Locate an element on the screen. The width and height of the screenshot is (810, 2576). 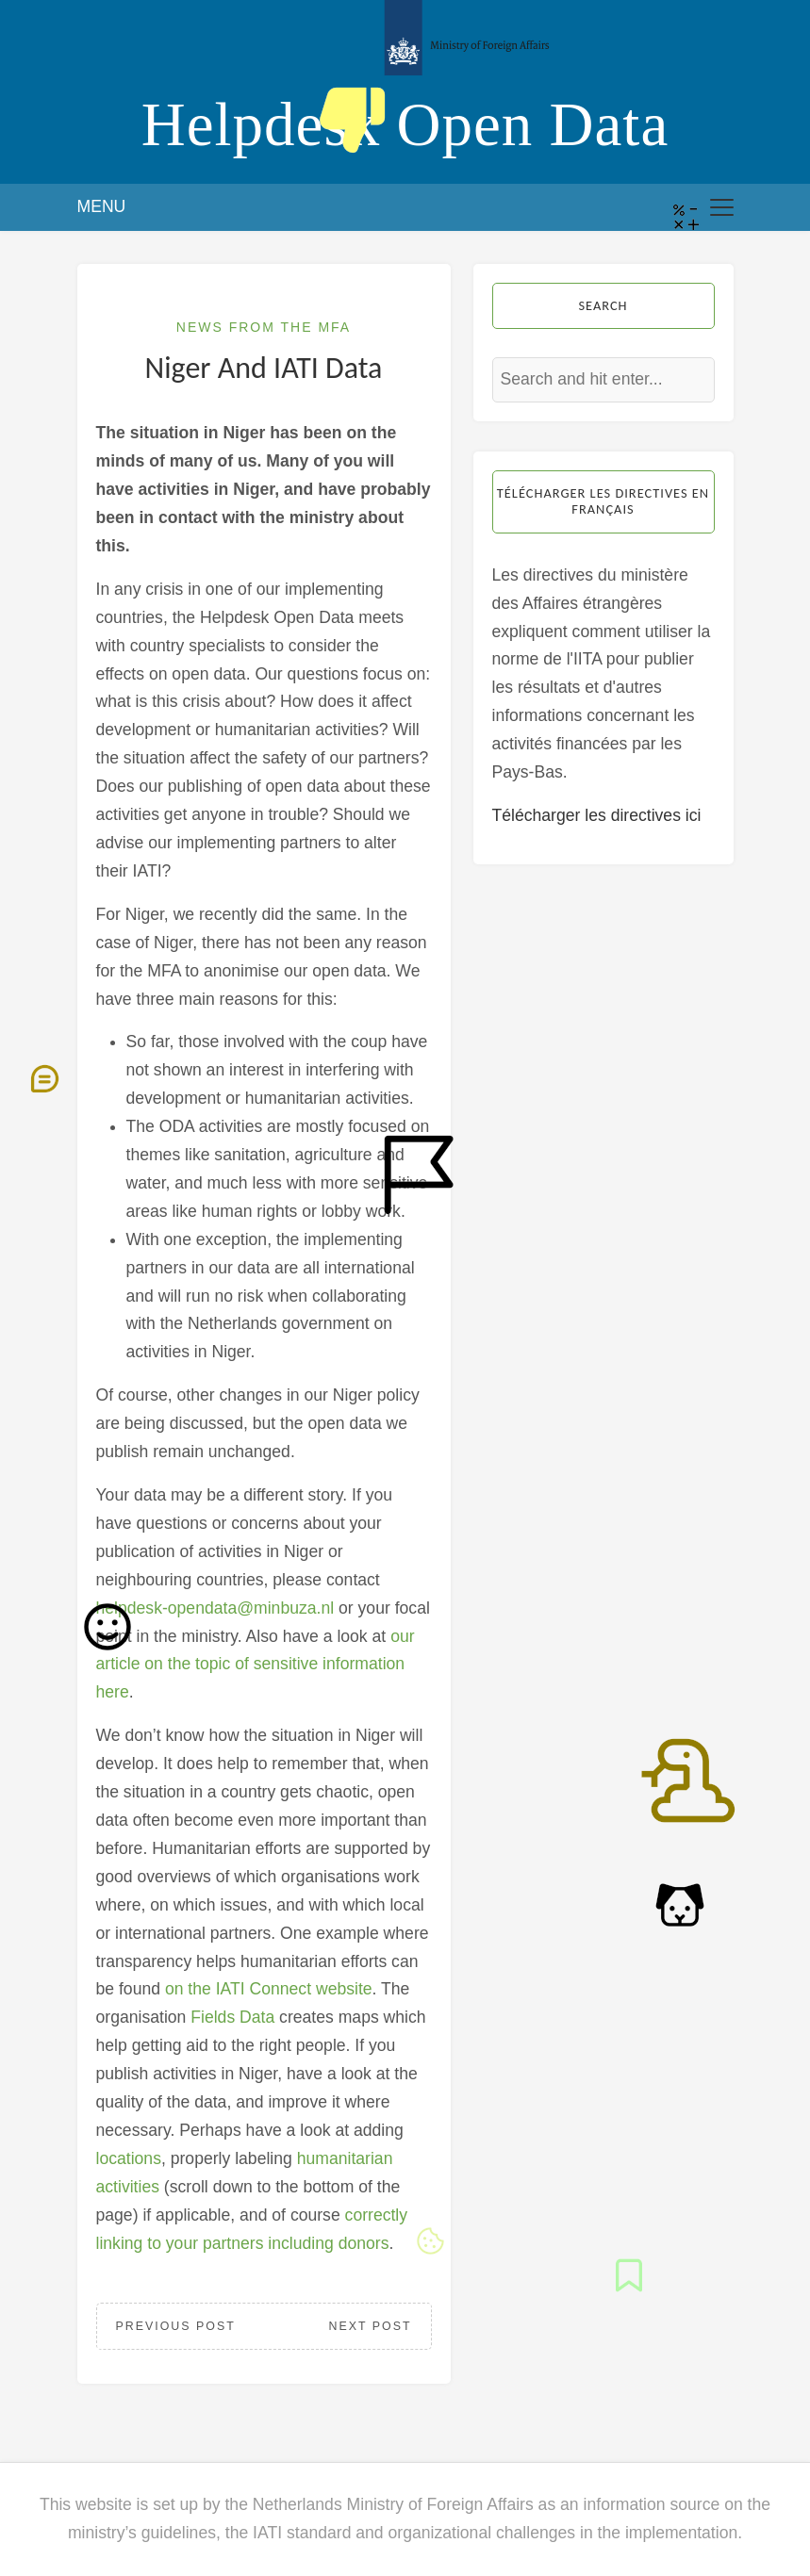
access pet-related features or settings is located at coordinates (680, 1906).